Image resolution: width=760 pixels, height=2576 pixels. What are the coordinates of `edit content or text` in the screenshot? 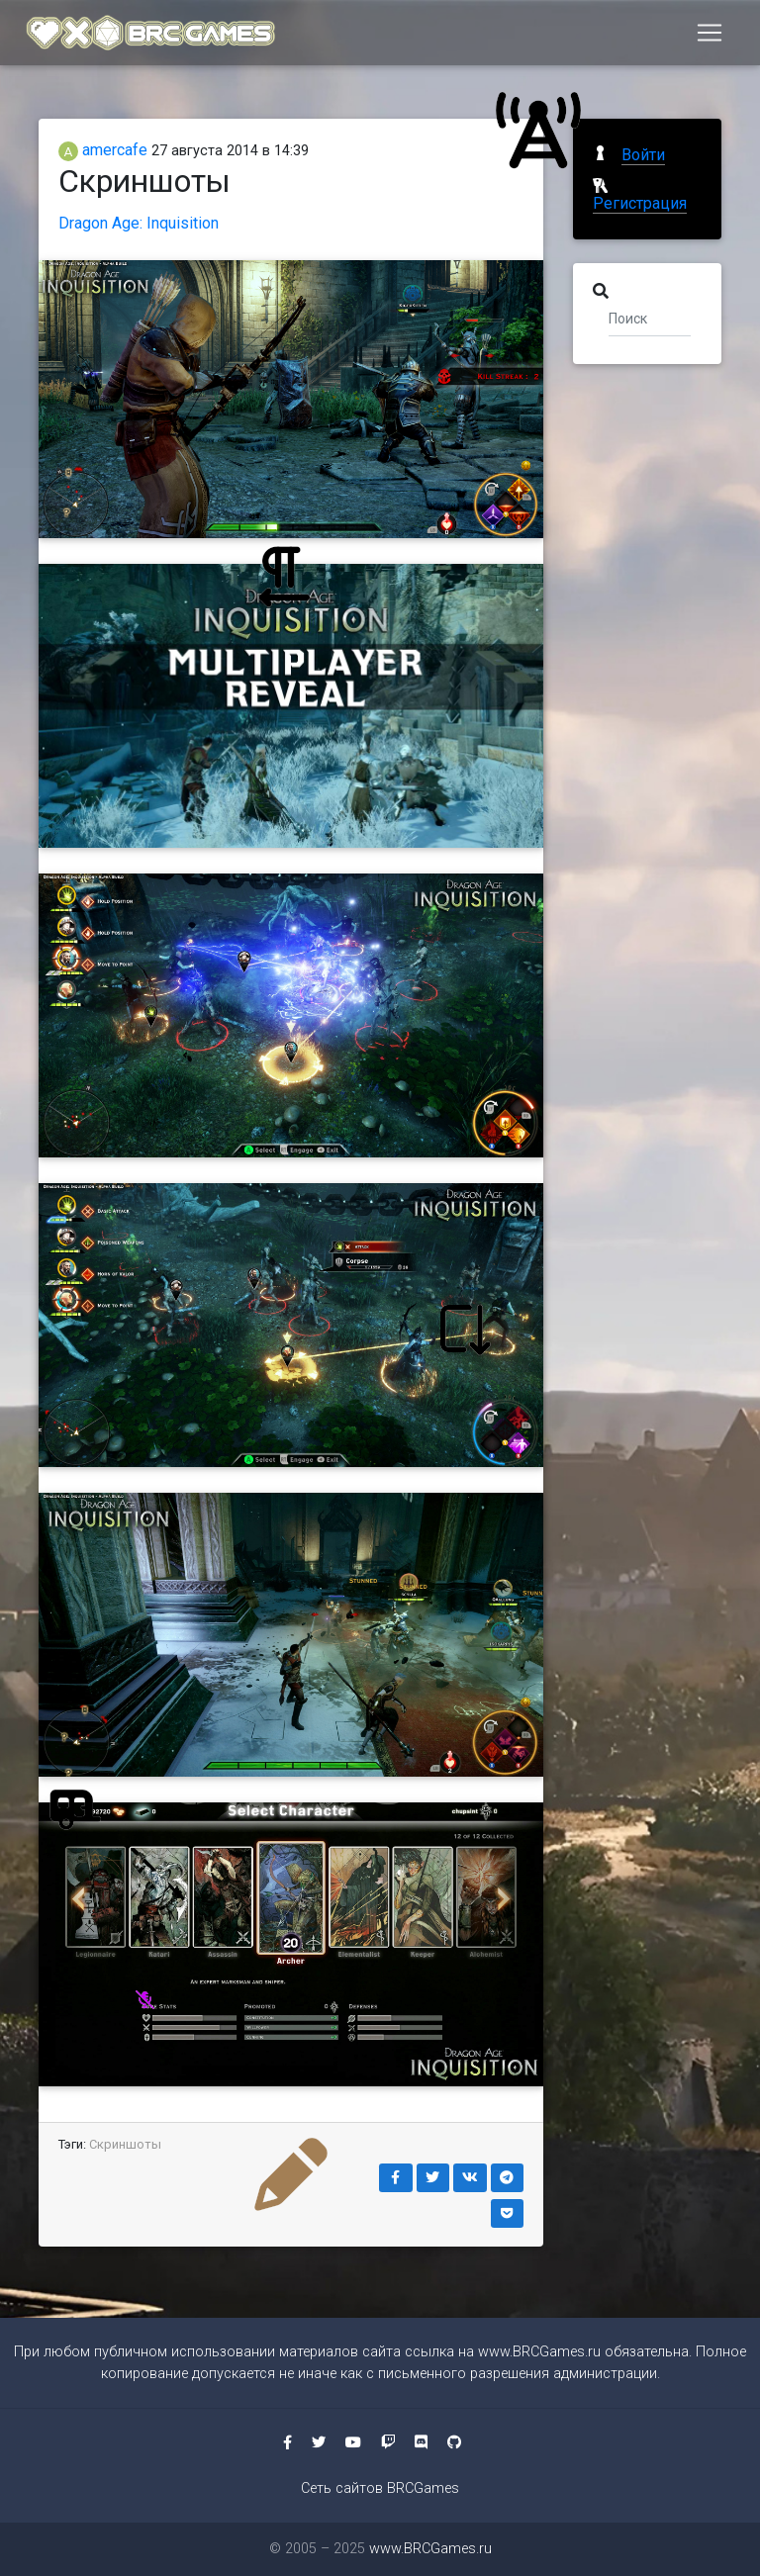 It's located at (291, 2174).